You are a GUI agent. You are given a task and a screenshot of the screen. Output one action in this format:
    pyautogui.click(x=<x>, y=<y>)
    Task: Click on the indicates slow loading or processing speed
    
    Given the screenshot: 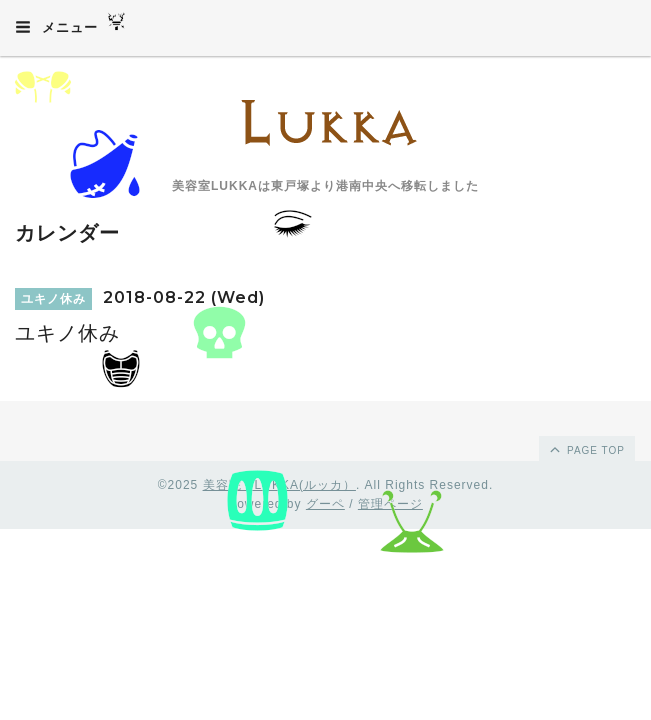 What is the action you would take?
    pyautogui.click(x=412, y=520)
    